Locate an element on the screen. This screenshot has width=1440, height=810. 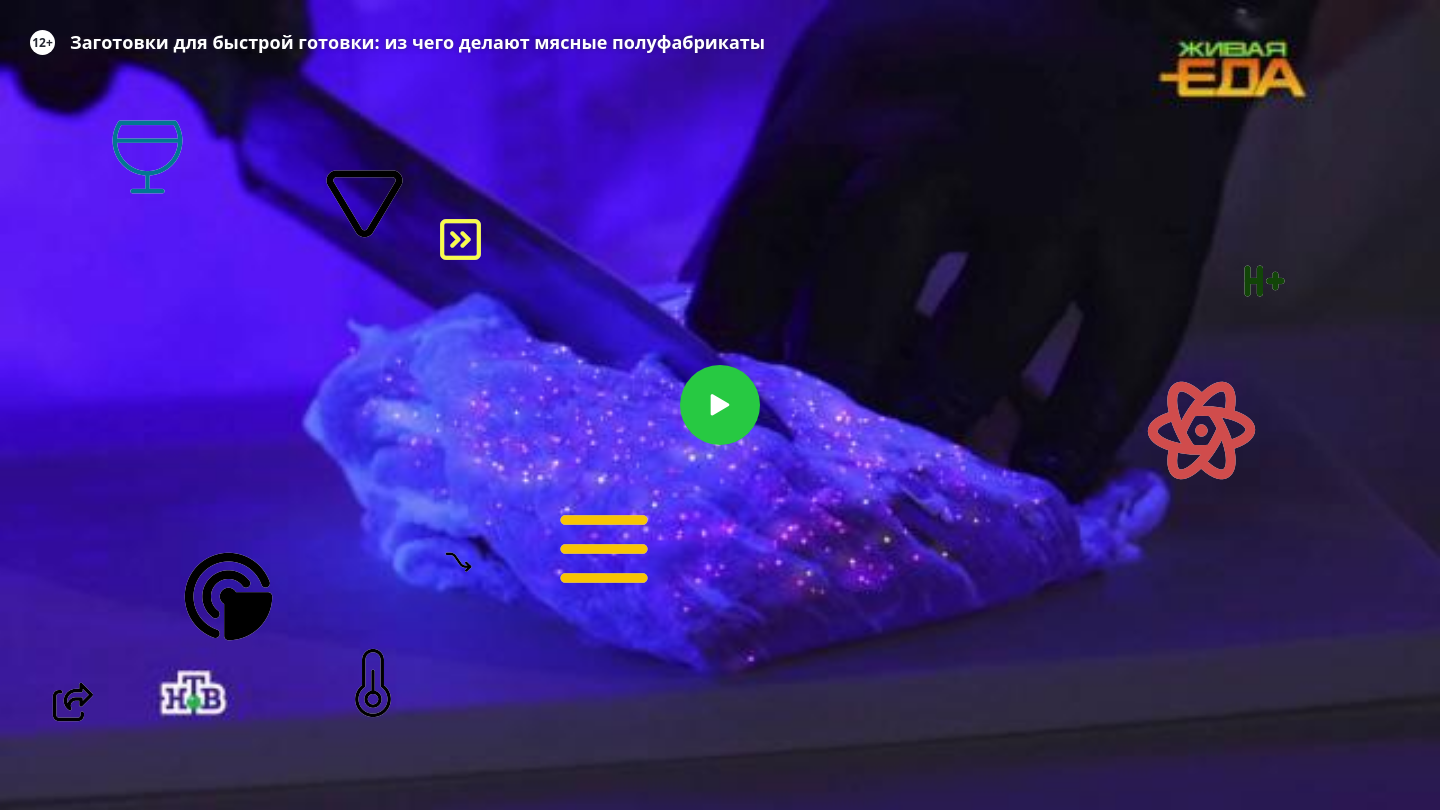
open navigation menu is located at coordinates (604, 549).